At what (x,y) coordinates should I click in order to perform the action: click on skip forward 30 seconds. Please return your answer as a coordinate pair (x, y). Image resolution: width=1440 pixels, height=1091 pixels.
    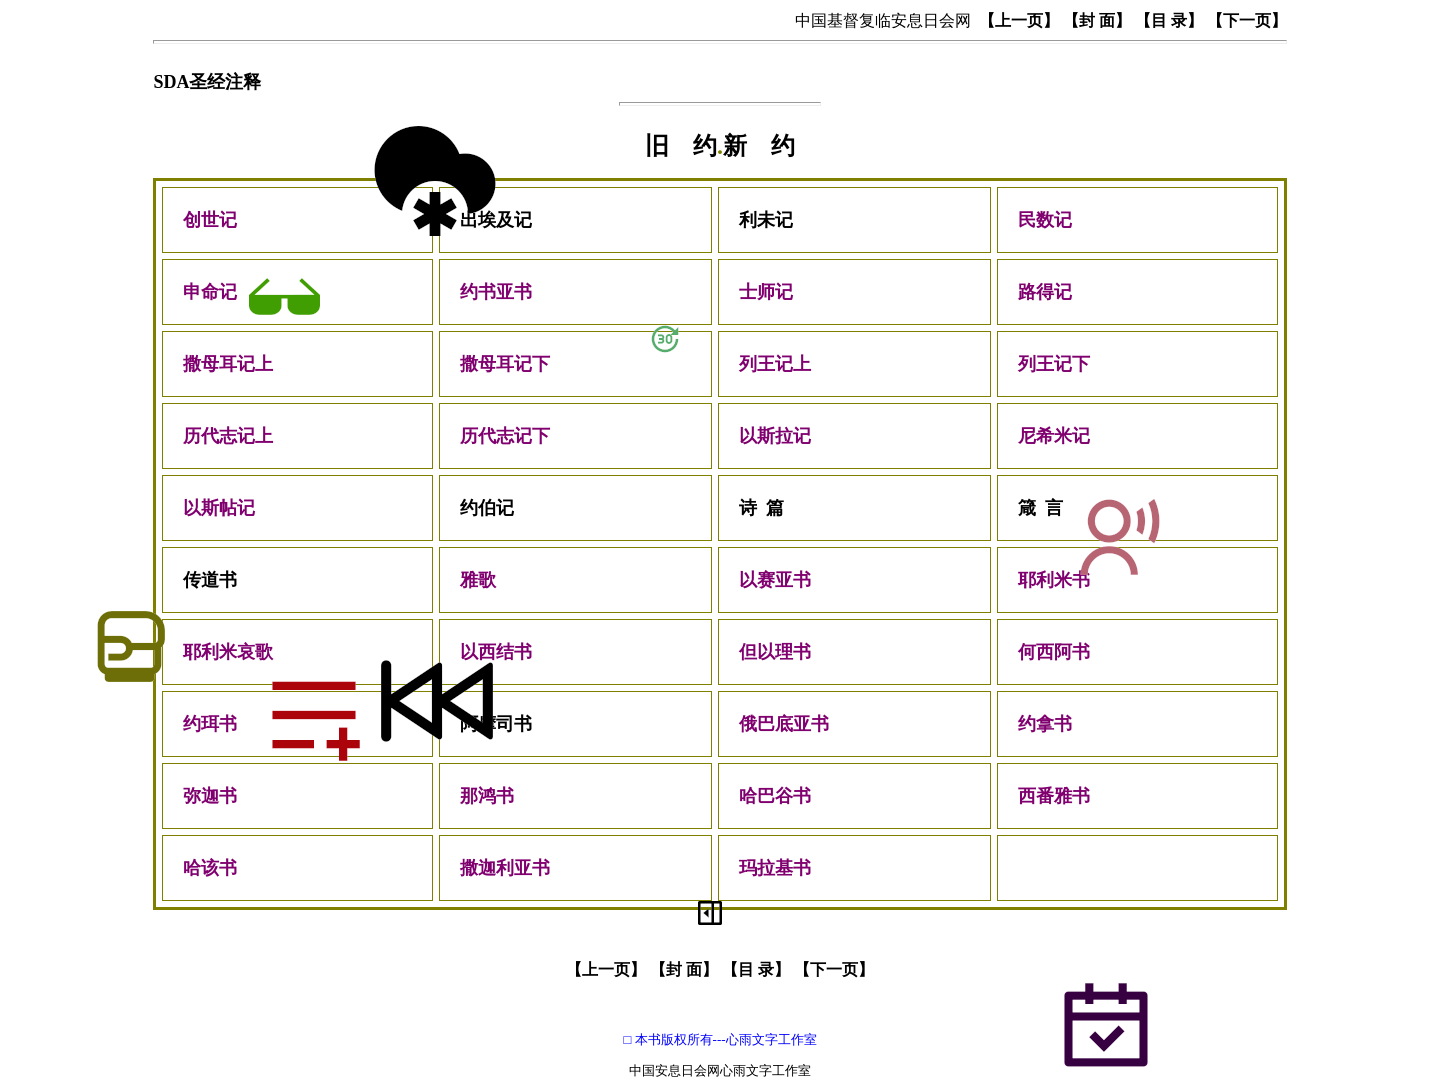
    Looking at the image, I should click on (665, 339).